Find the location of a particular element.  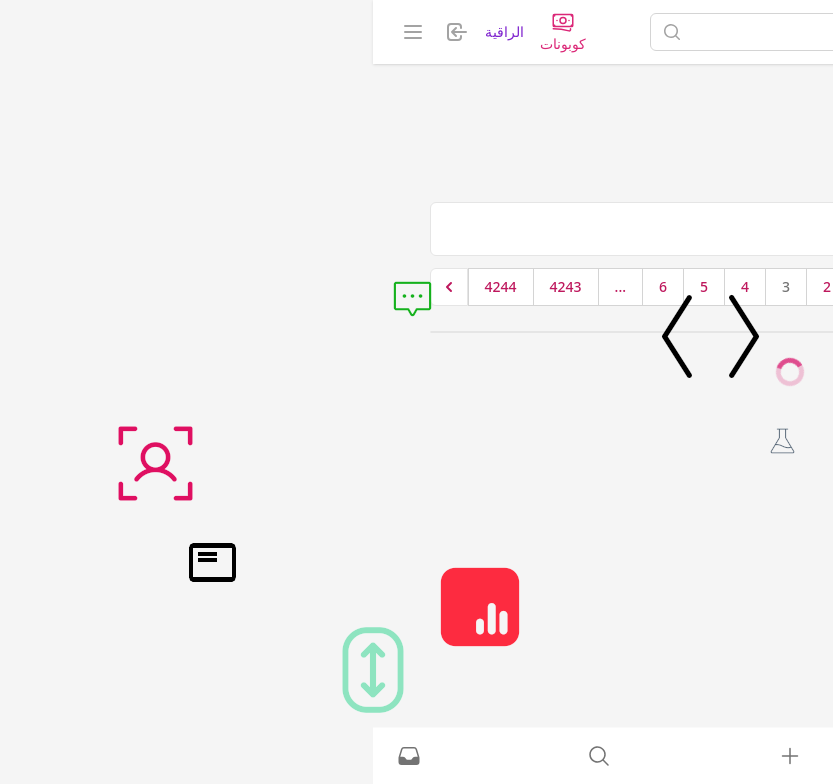

view or edit source code is located at coordinates (710, 336).